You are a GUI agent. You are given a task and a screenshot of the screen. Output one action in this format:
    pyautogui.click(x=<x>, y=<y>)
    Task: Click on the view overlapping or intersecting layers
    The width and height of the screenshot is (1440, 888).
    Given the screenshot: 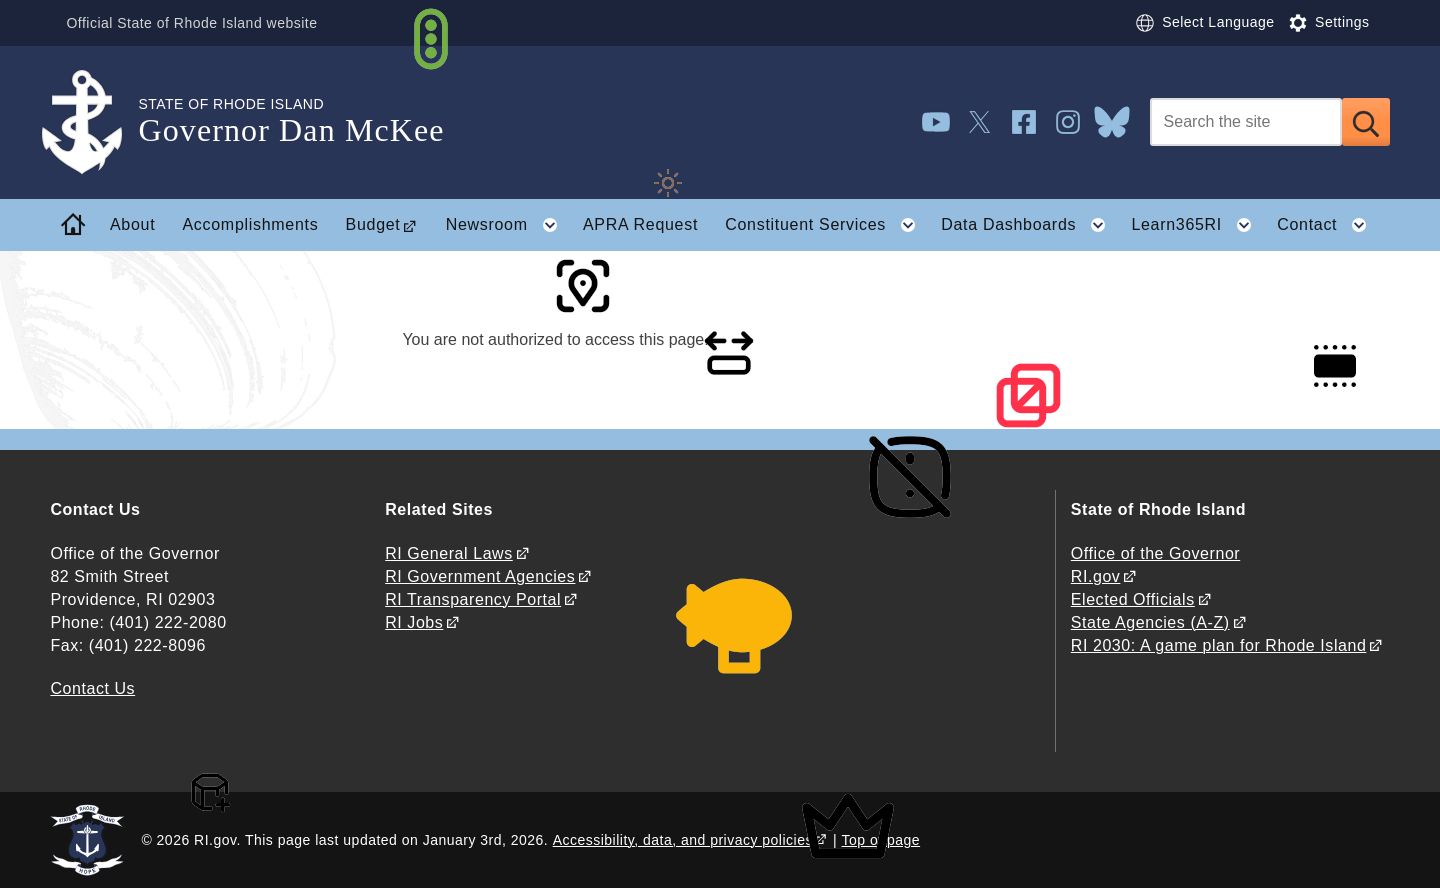 What is the action you would take?
    pyautogui.click(x=1028, y=395)
    